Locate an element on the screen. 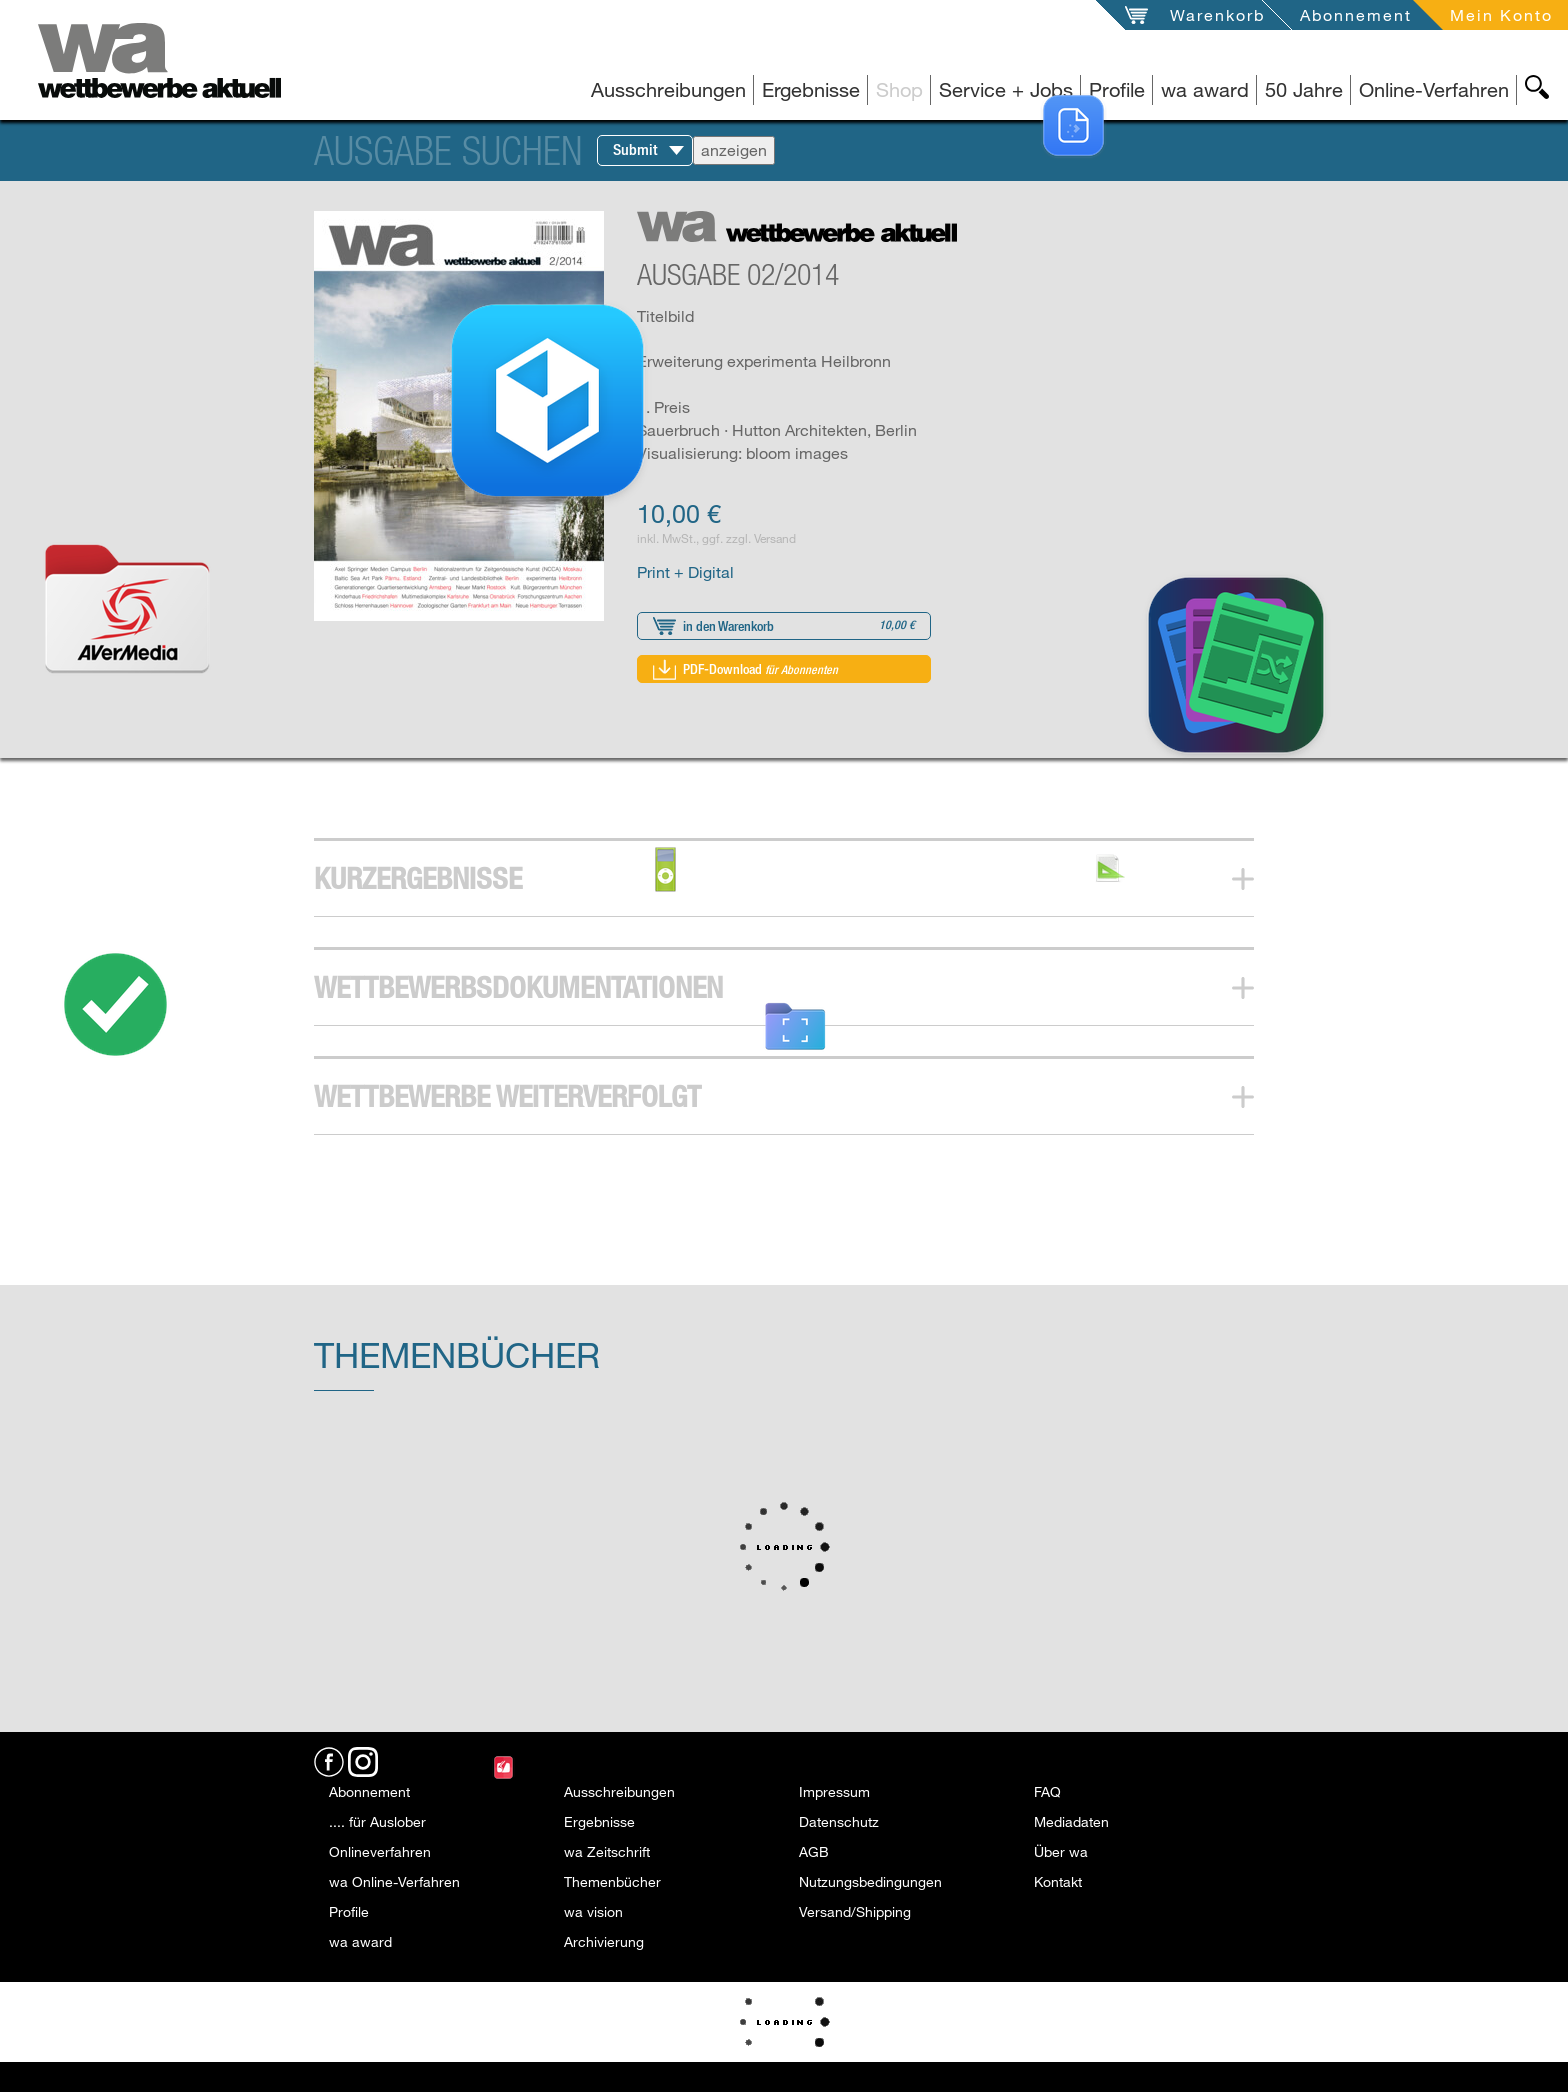 The width and height of the screenshot is (1568, 2093). configure page layout settings is located at coordinates (1110, 868).